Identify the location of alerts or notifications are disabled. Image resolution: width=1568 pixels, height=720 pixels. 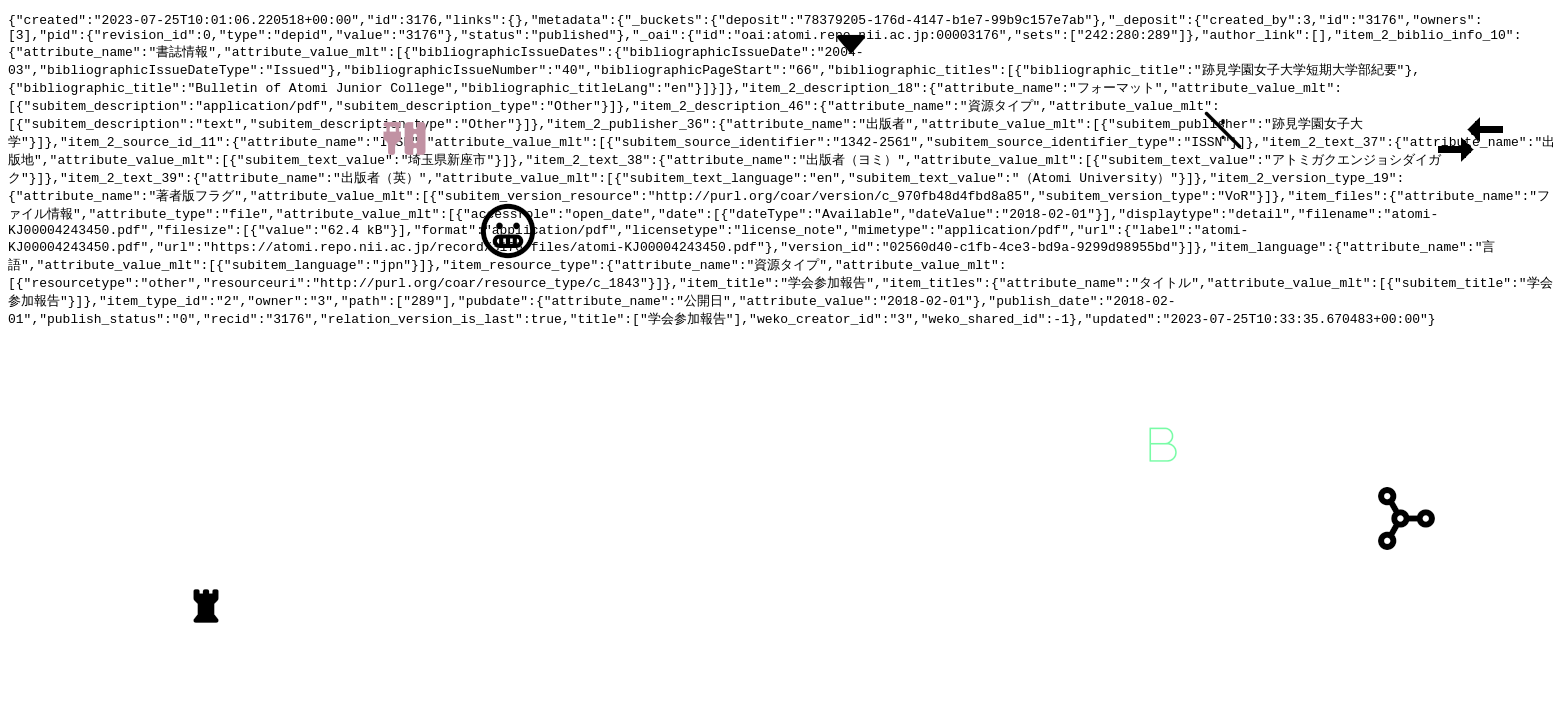
(1223, 130).